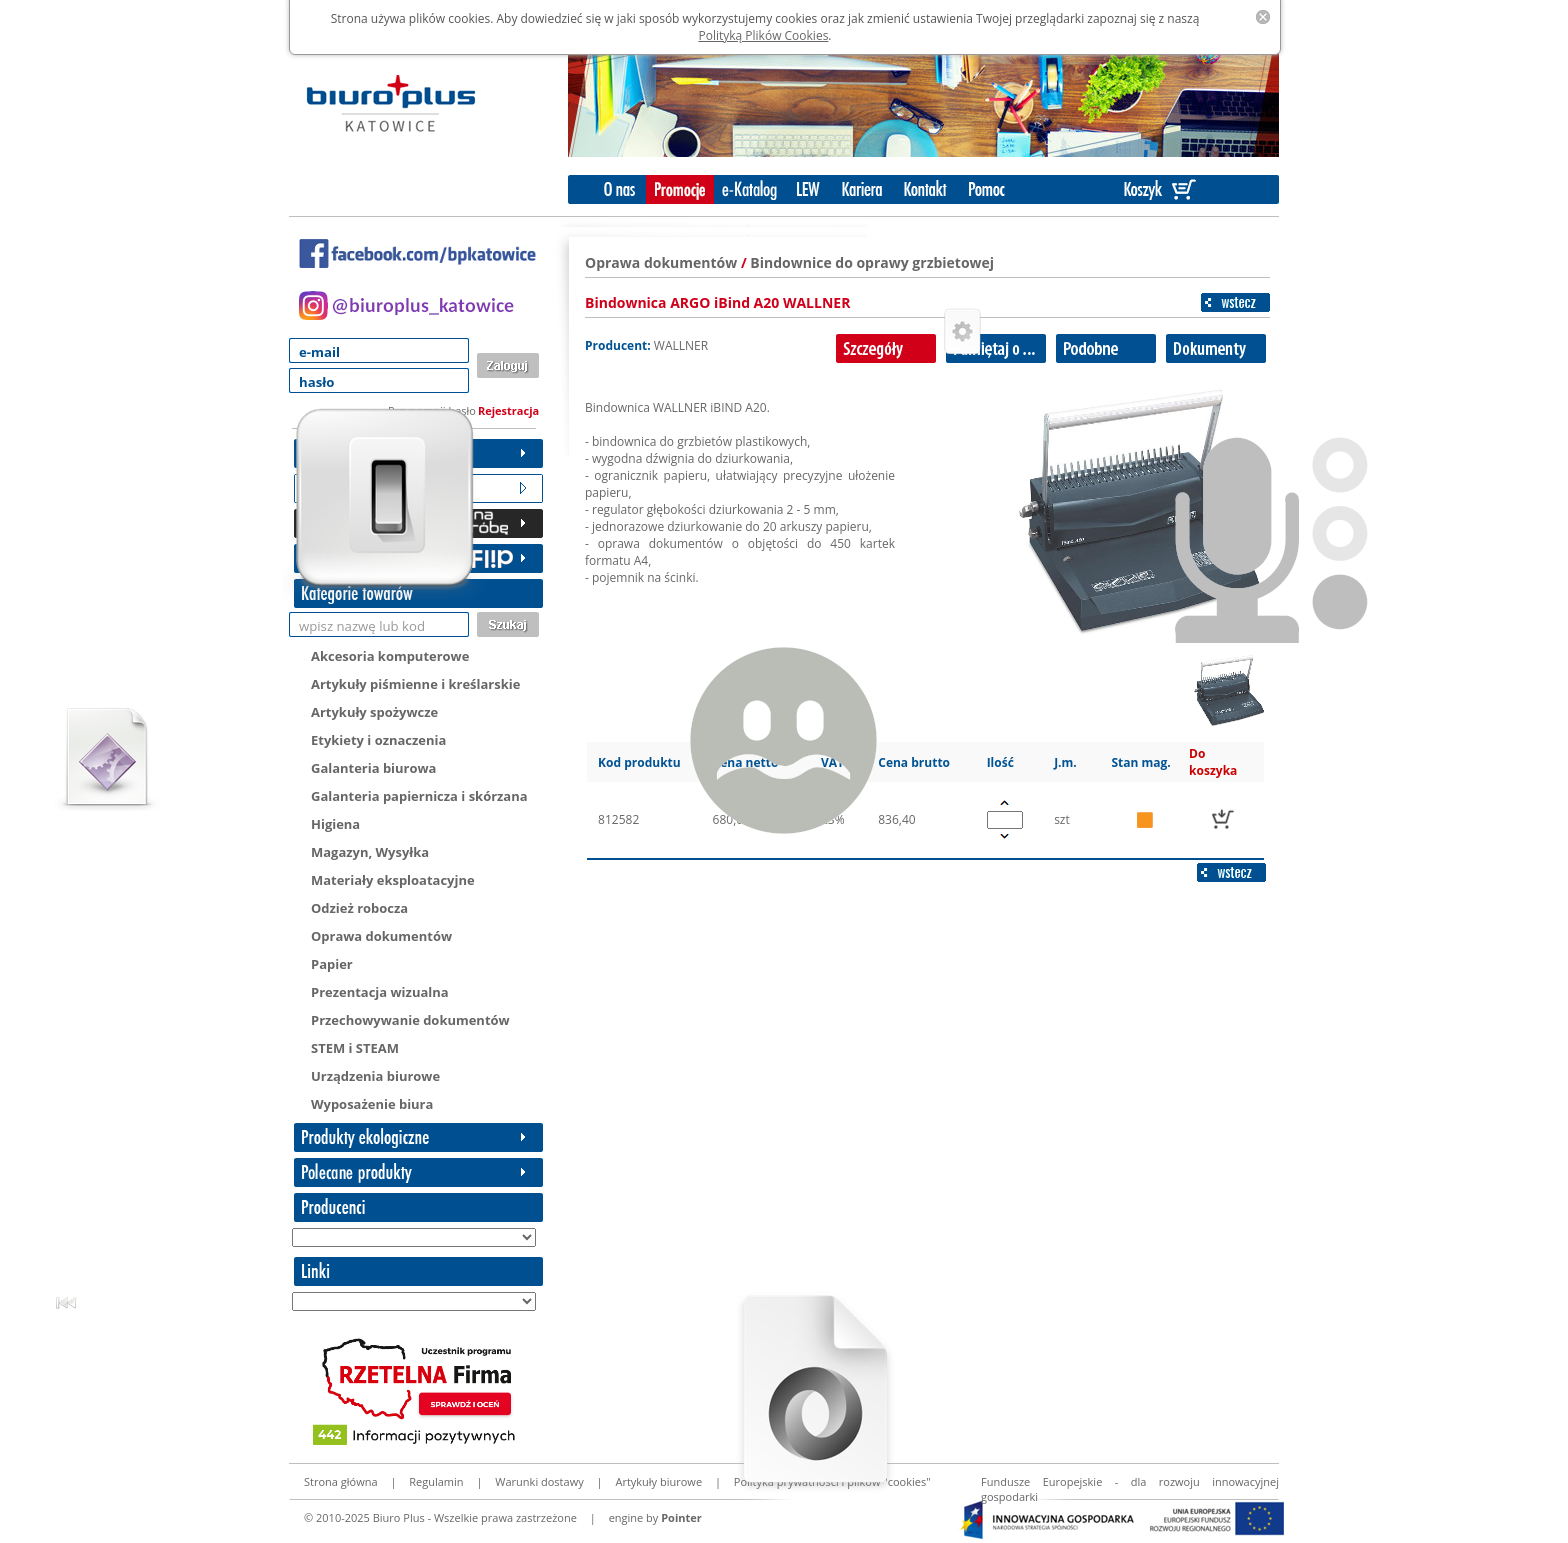 The height and width of the screenshot is (1543, 1568). What do you see at coordinates (108, 756) in the screenshot?
I see `a script or code file` at bounding box center [108, 756].